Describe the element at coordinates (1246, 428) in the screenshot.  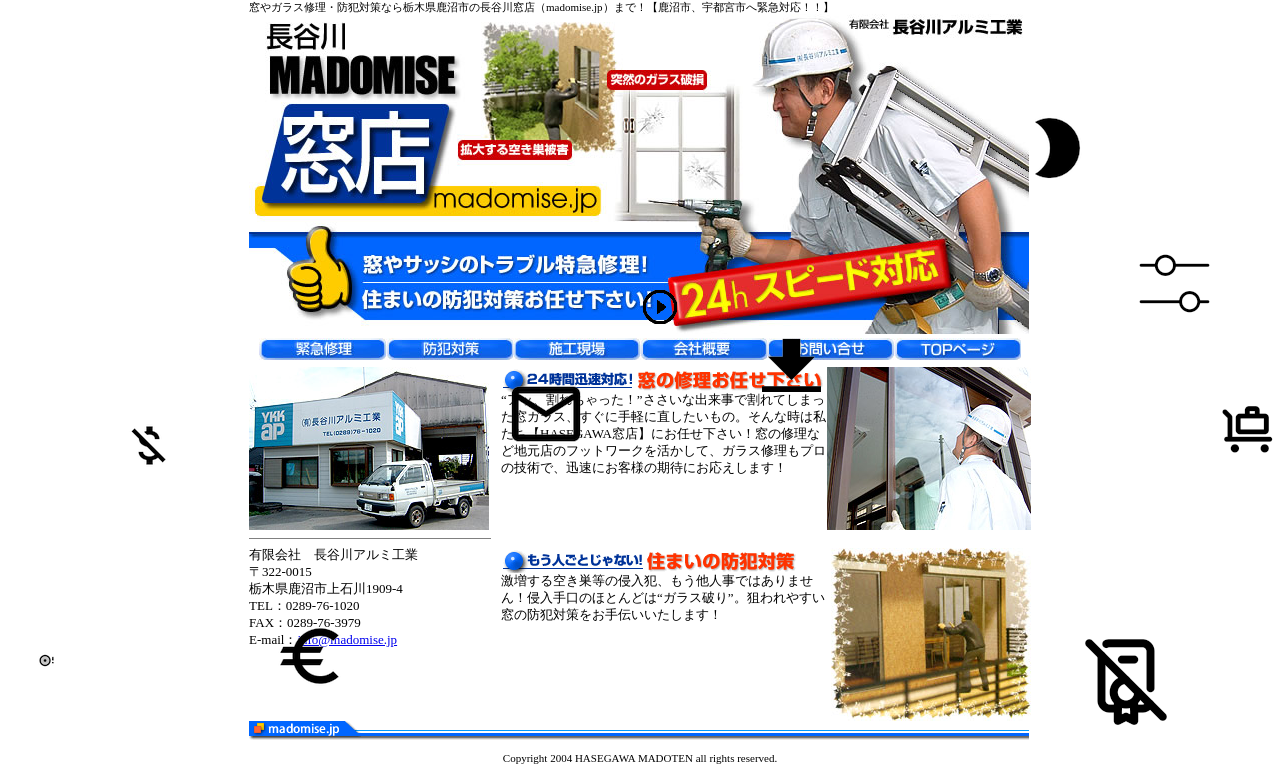
I see `access luggage or baggage services` at that location.